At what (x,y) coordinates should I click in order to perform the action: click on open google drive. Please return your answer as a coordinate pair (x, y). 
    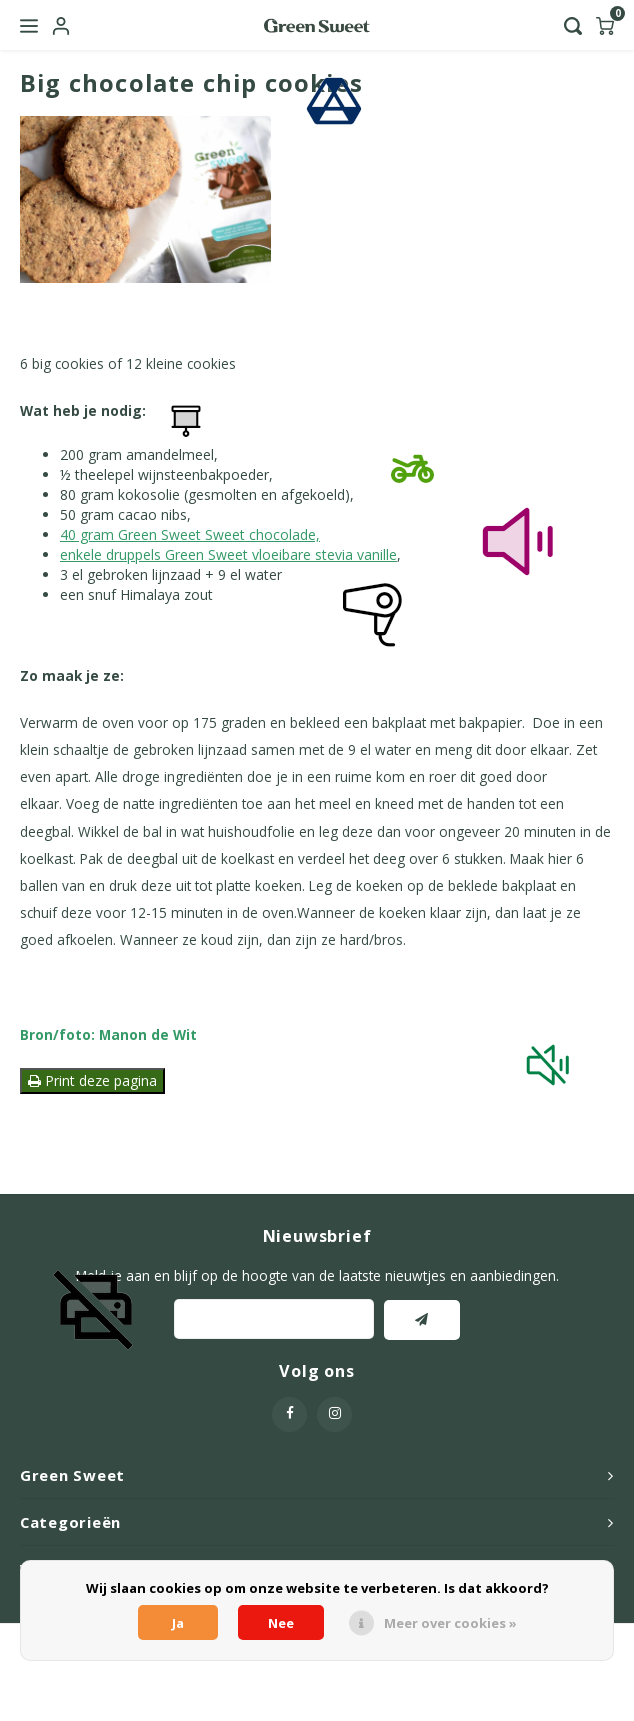
    Looking at the image, I should click on (334, 103).